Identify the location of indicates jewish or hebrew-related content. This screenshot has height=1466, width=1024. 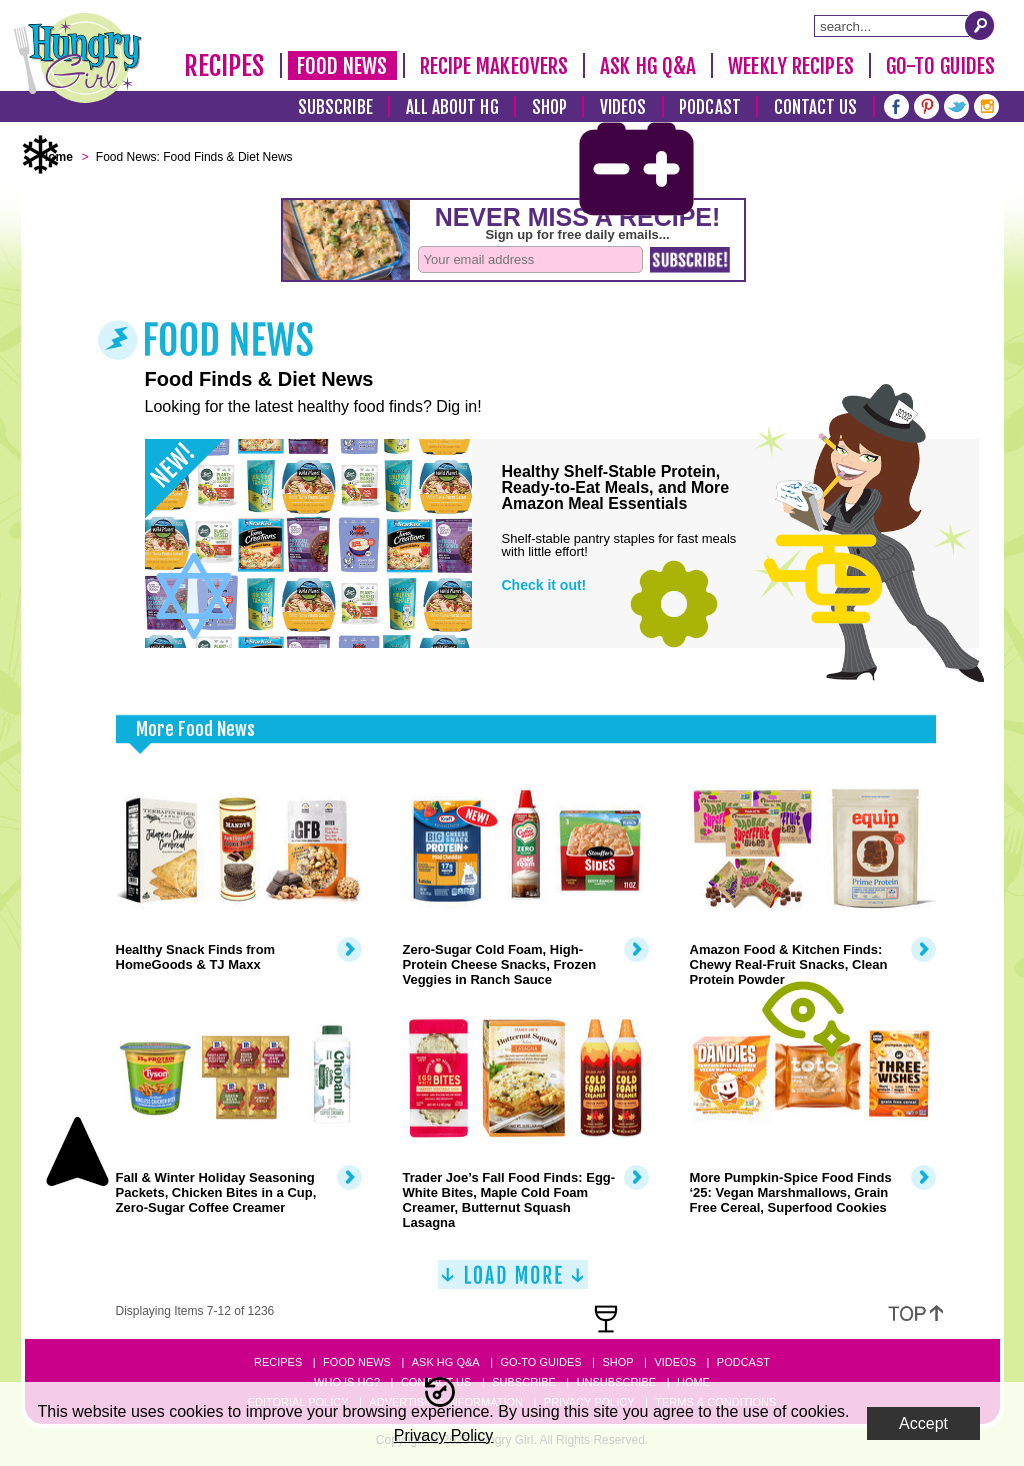
(194, 596).